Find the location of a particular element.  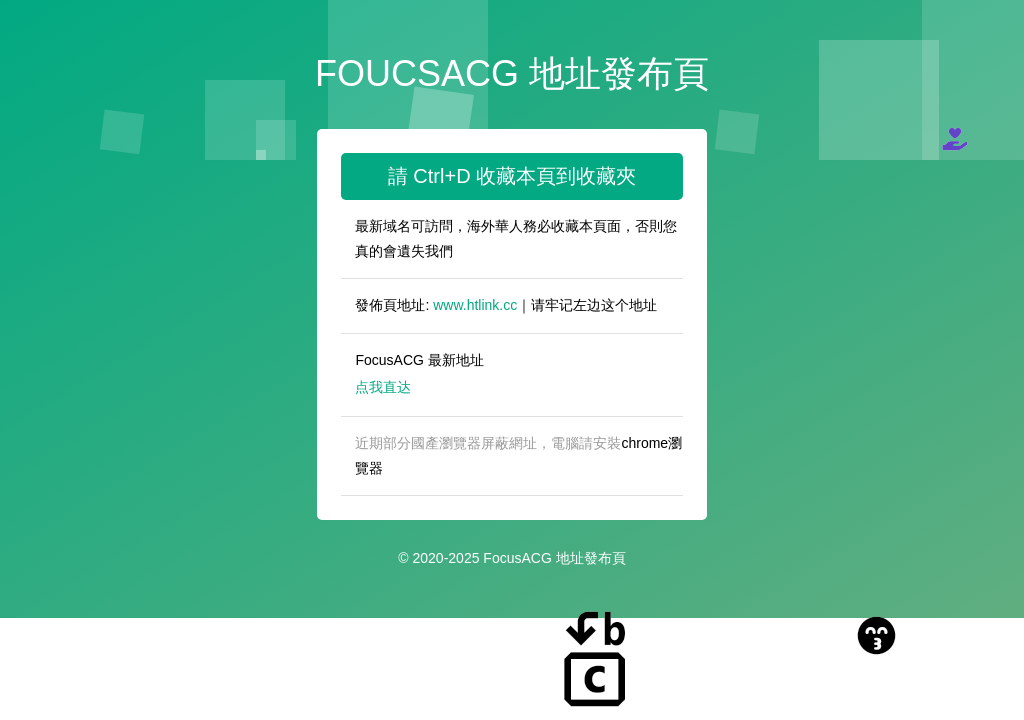

send a kiss or affectionate reaction is located at coordinates (876, 635).